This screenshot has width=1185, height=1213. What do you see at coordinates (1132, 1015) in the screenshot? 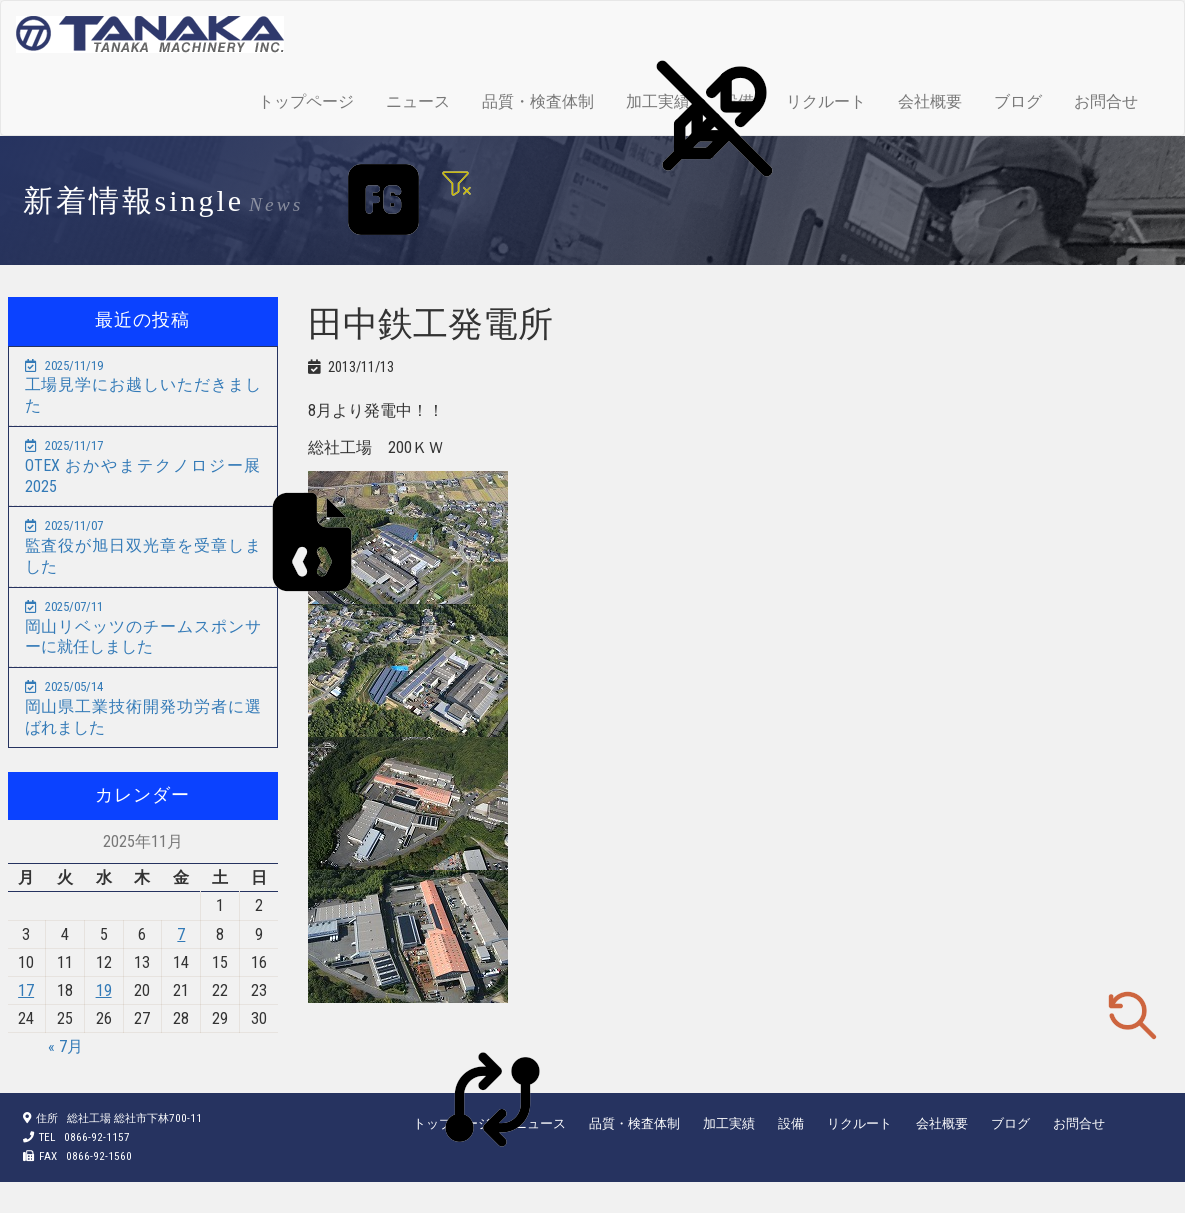
I see `reset zoom to default level` at bounding box center [1132, 1015].